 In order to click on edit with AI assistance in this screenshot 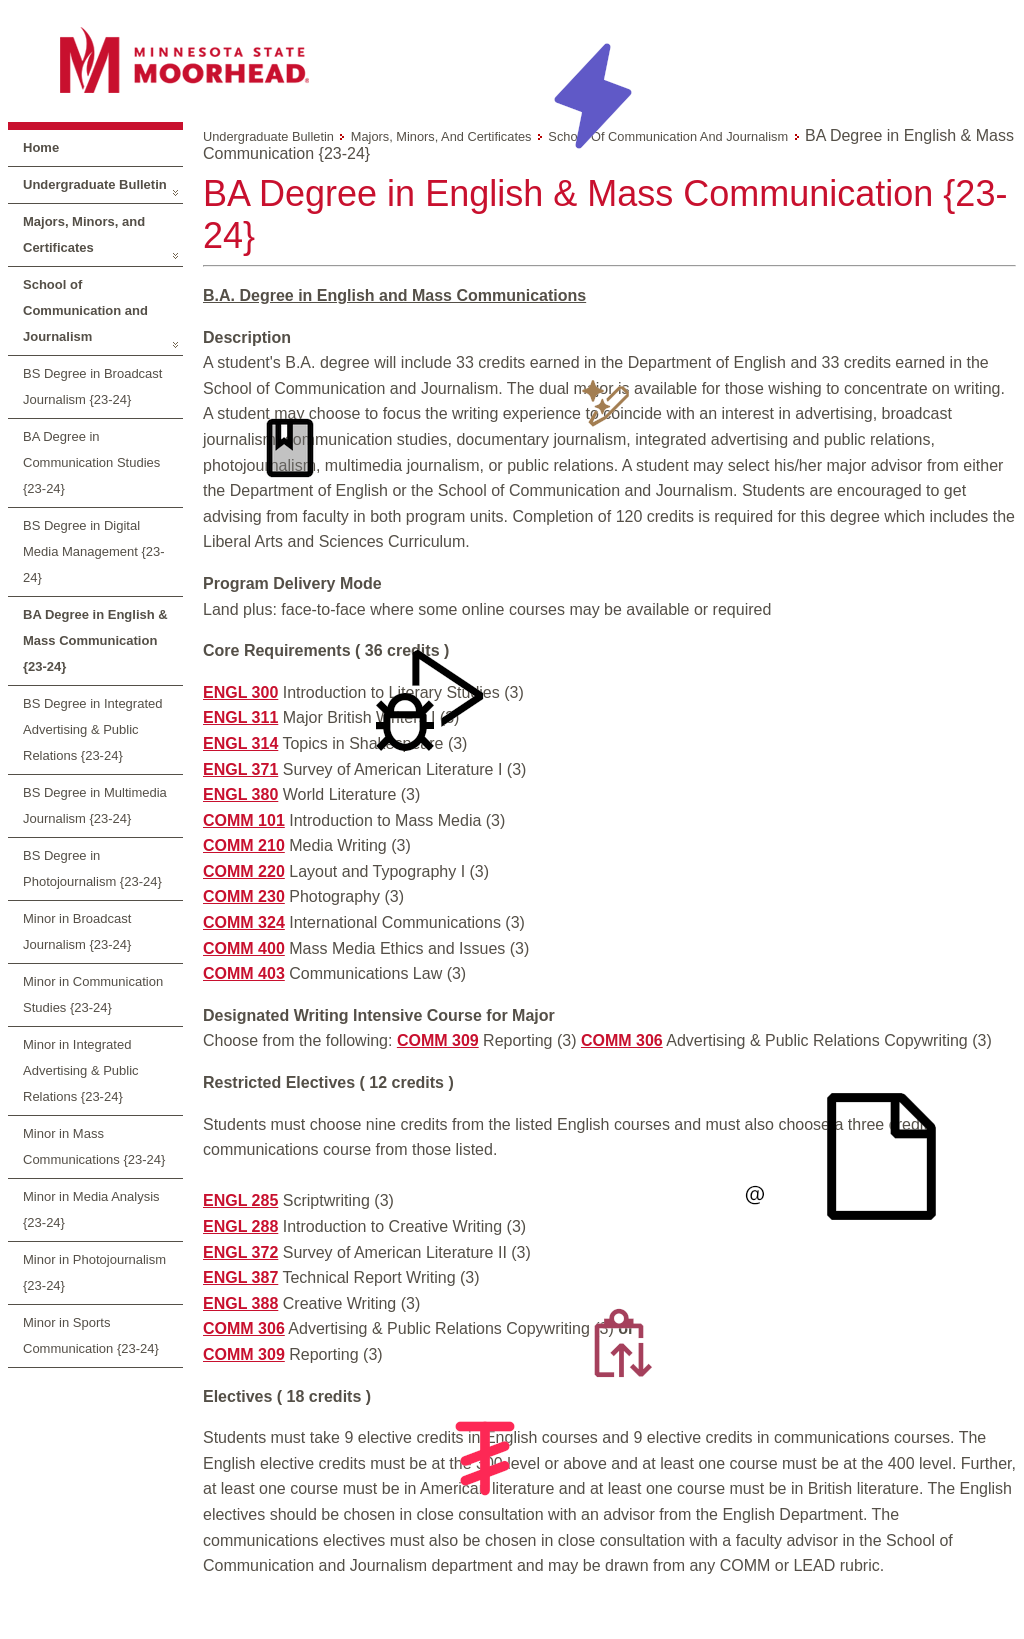, I will do `click(607, 405)`.